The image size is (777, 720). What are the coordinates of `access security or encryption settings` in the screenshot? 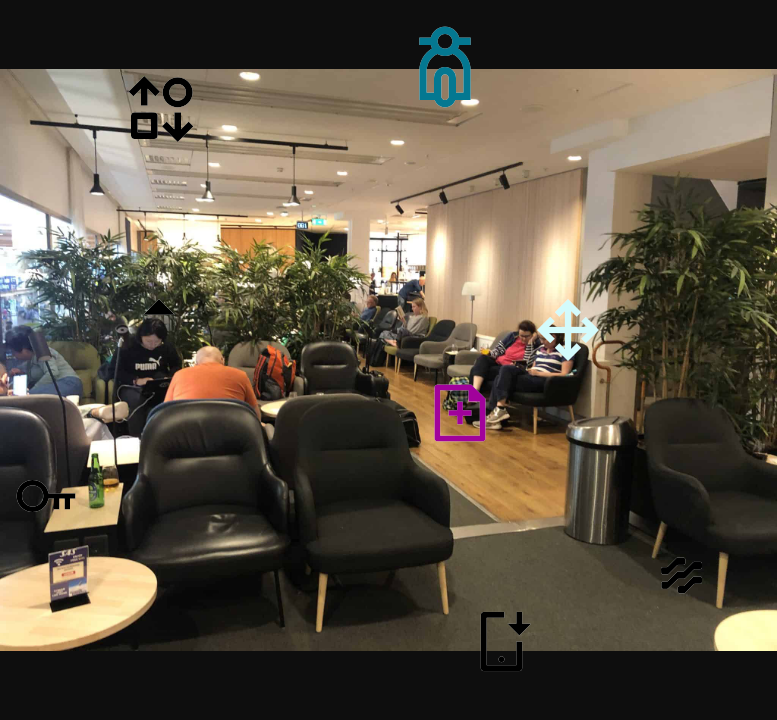 It's located at (46, 496).